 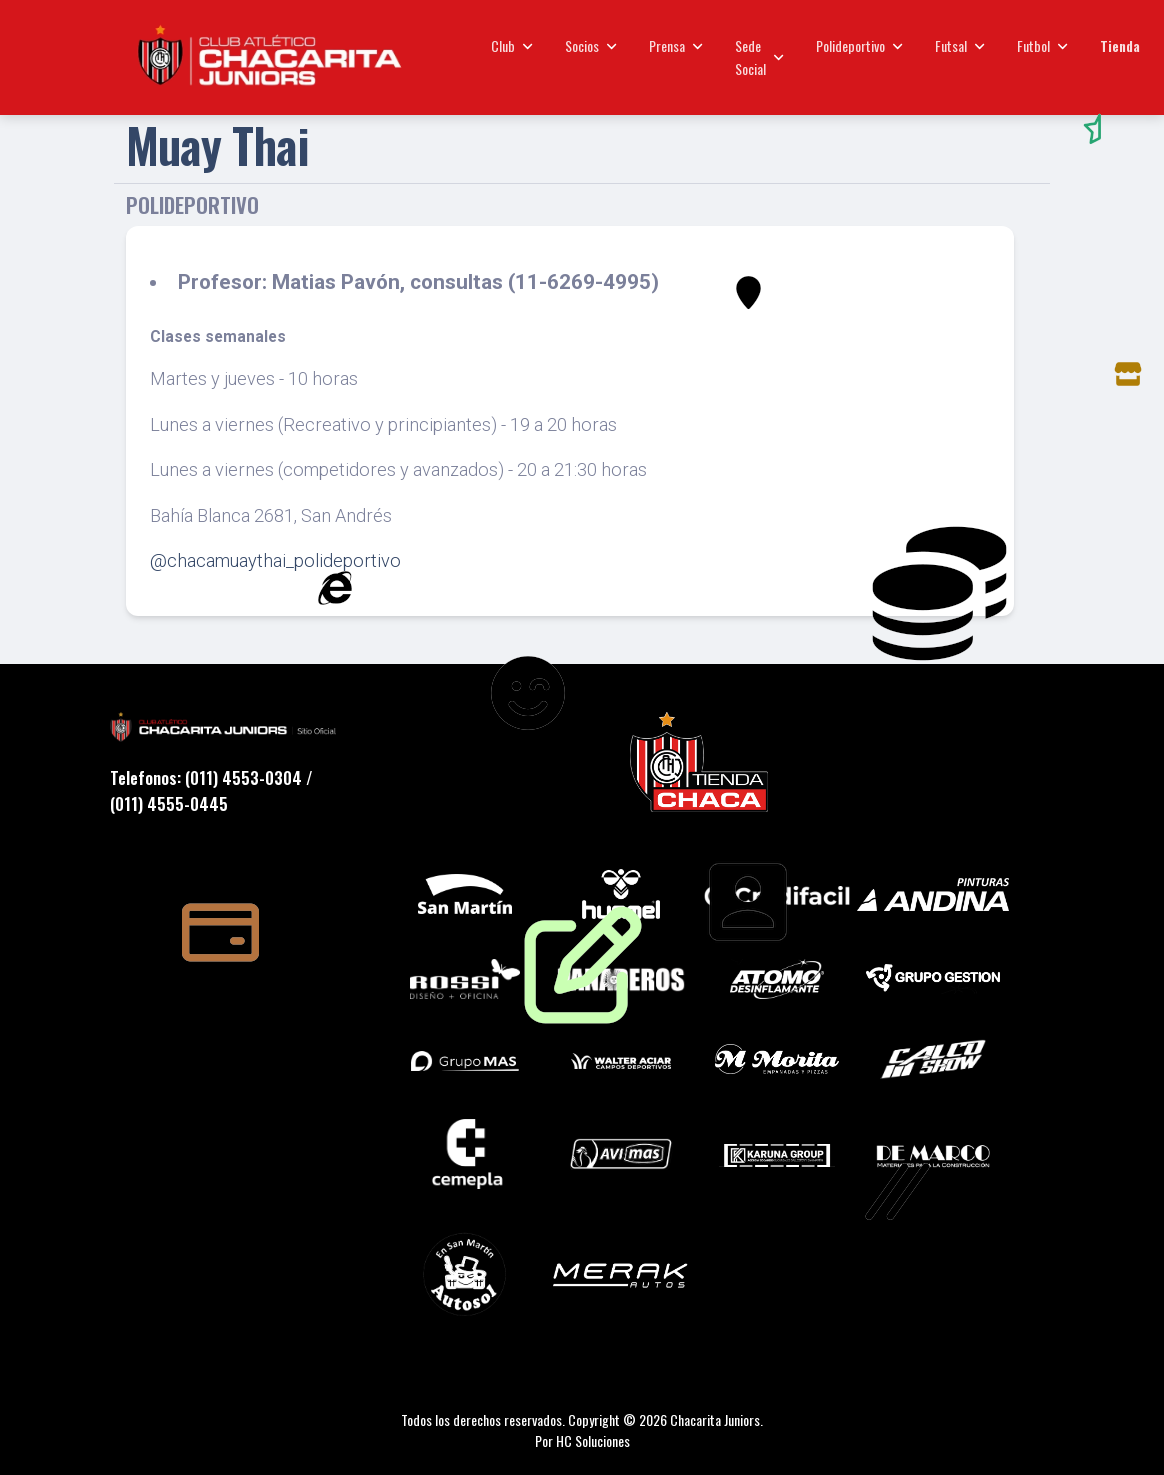 What do you see at coordinates (748, 292) in the screenshot?
I see `mark a location on the map` at bounding box center [748, 292].